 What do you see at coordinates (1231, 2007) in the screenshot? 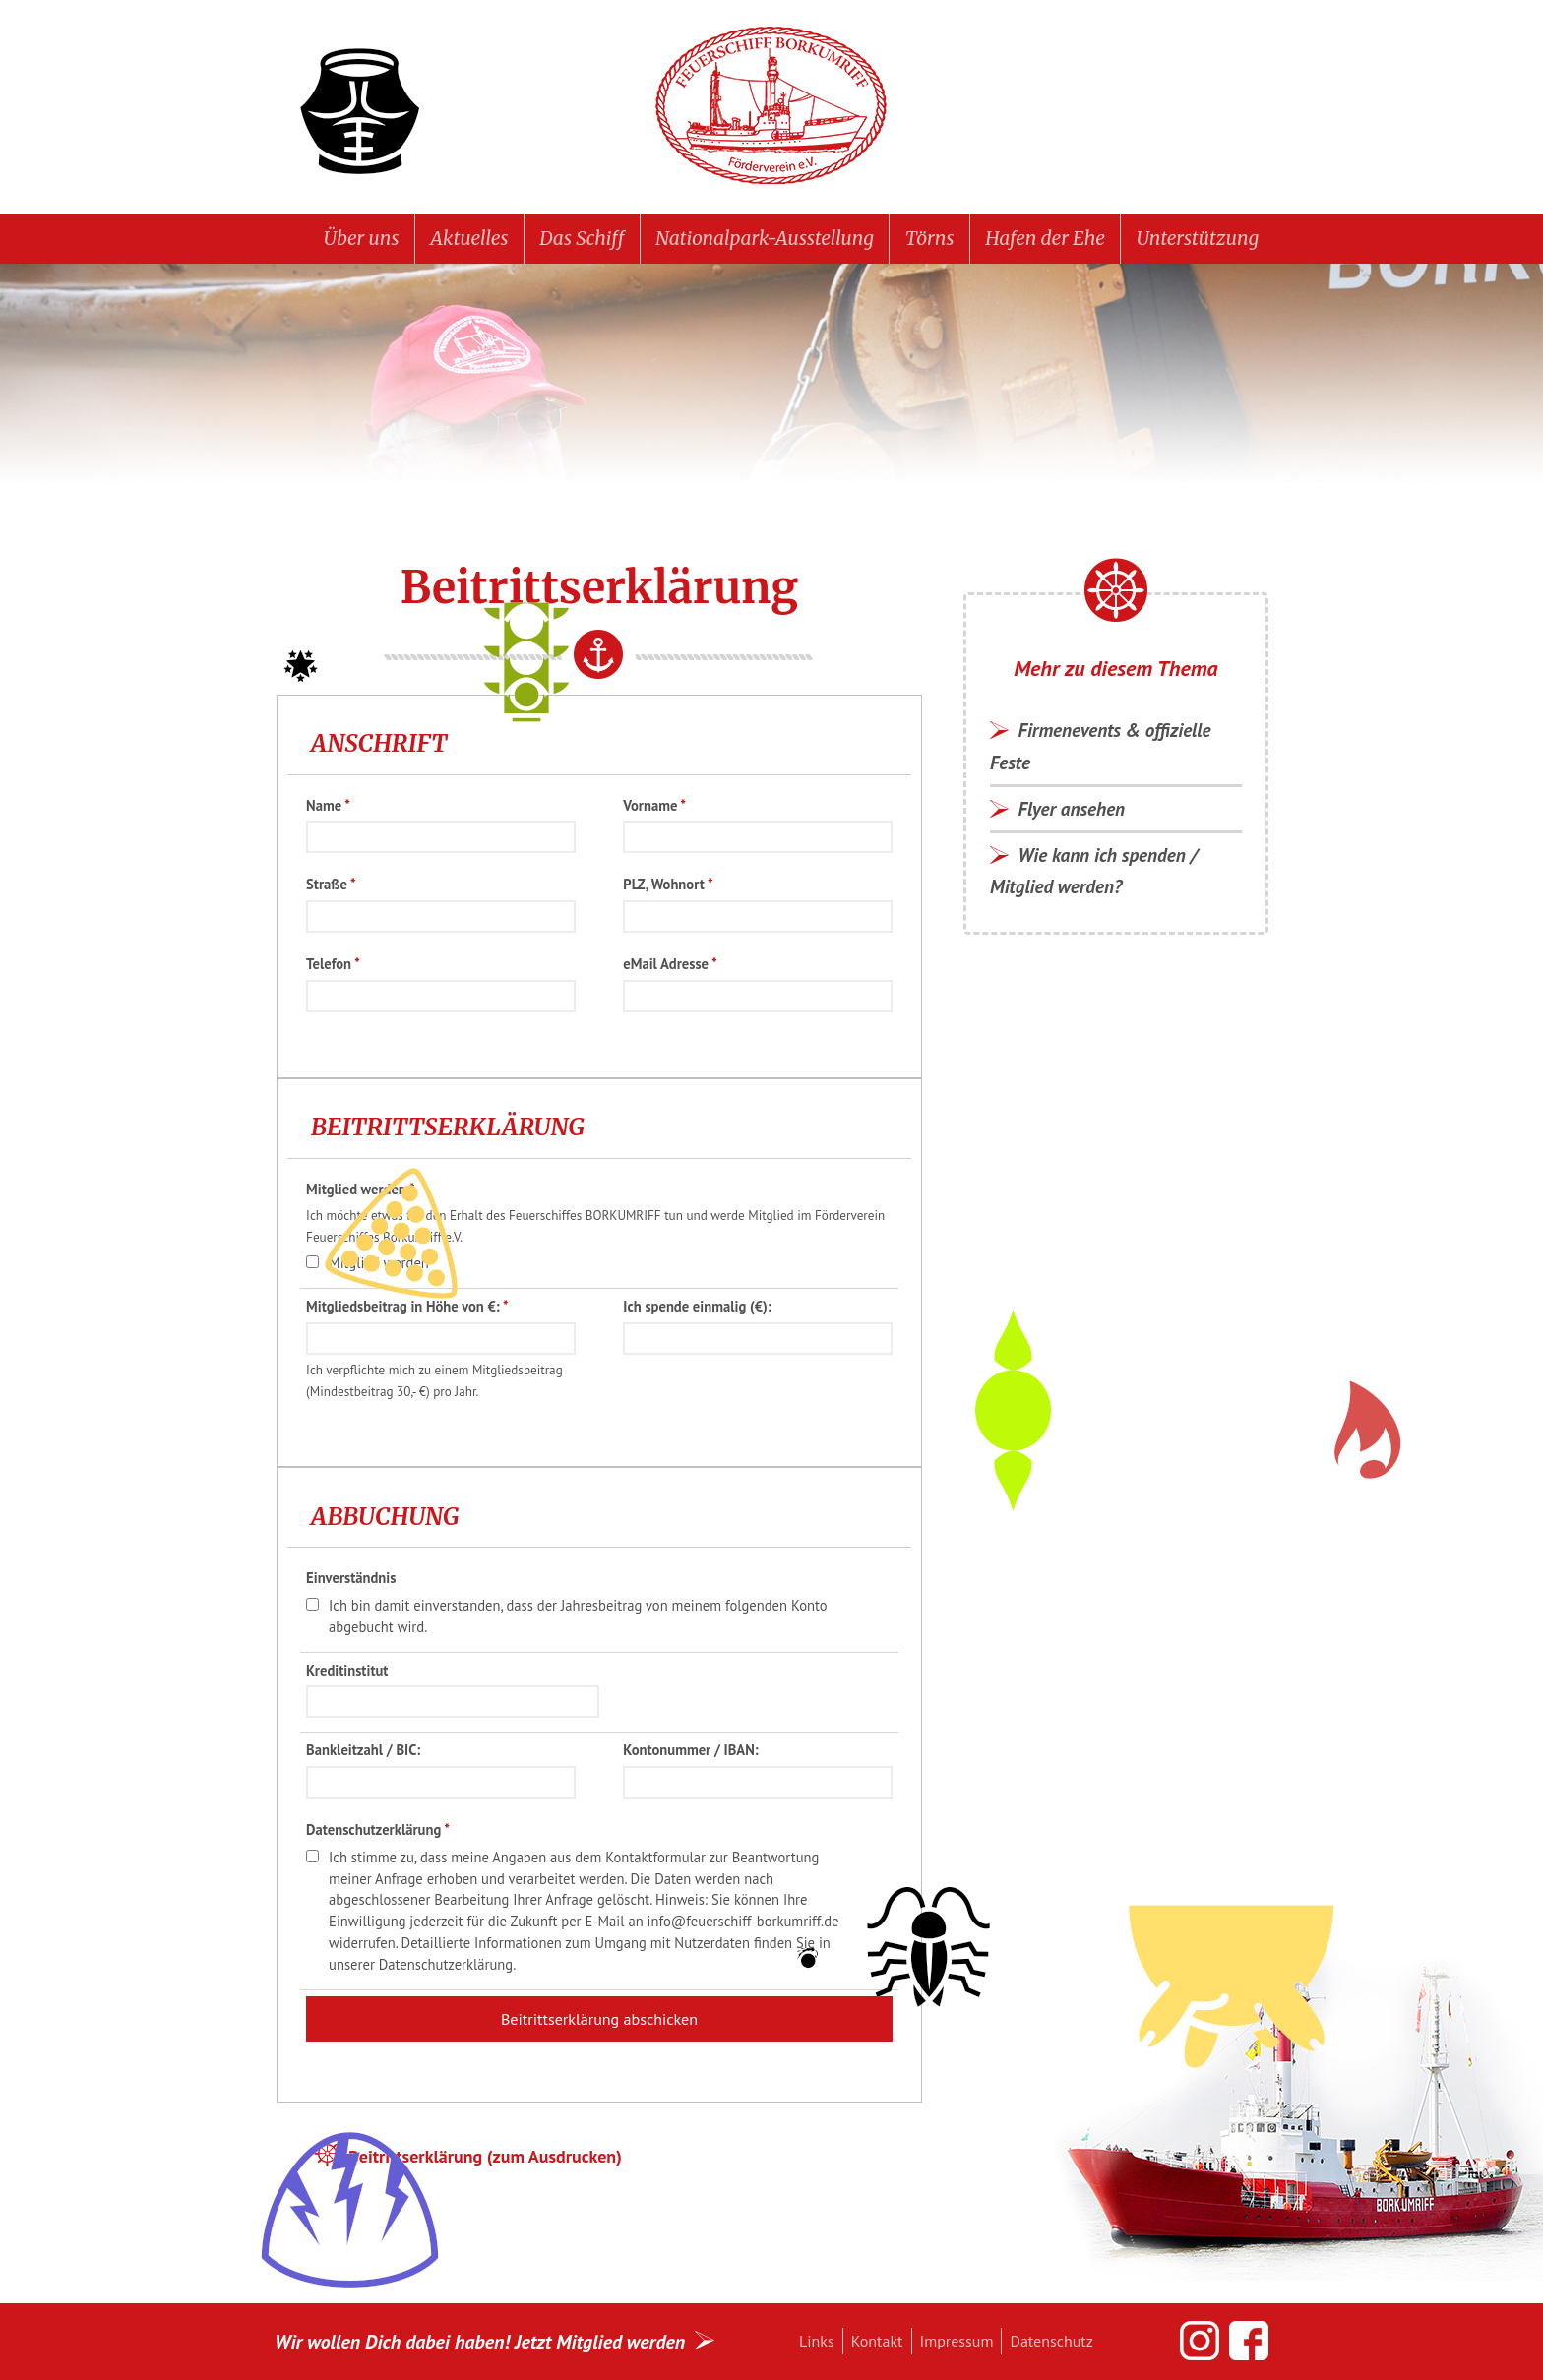
I see `indicates dairy or milk-related content` at bounding box center [1231, 2007].